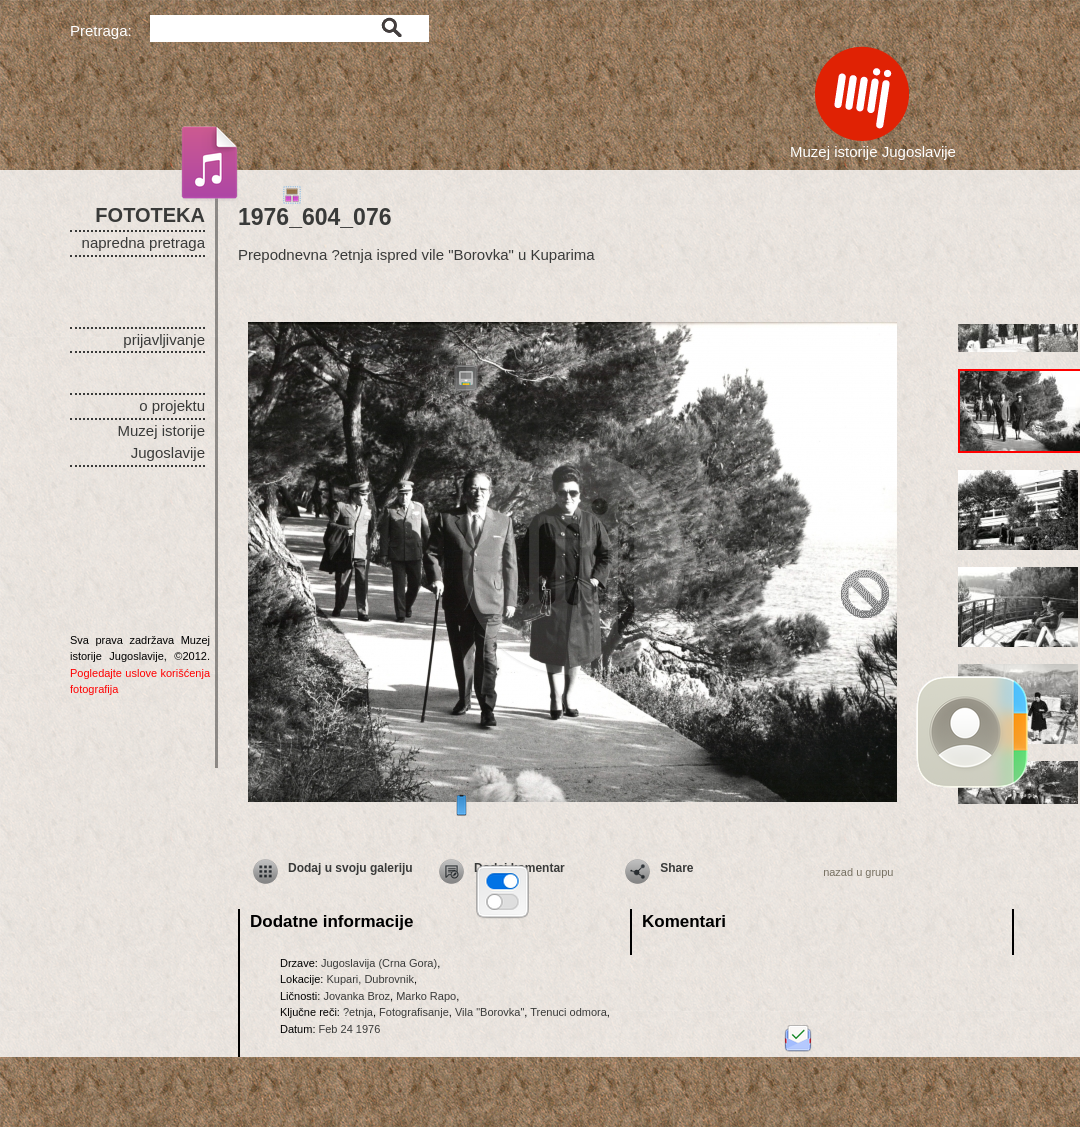  I want to click on indicates access denied or permission restricted, so click(865, 594).